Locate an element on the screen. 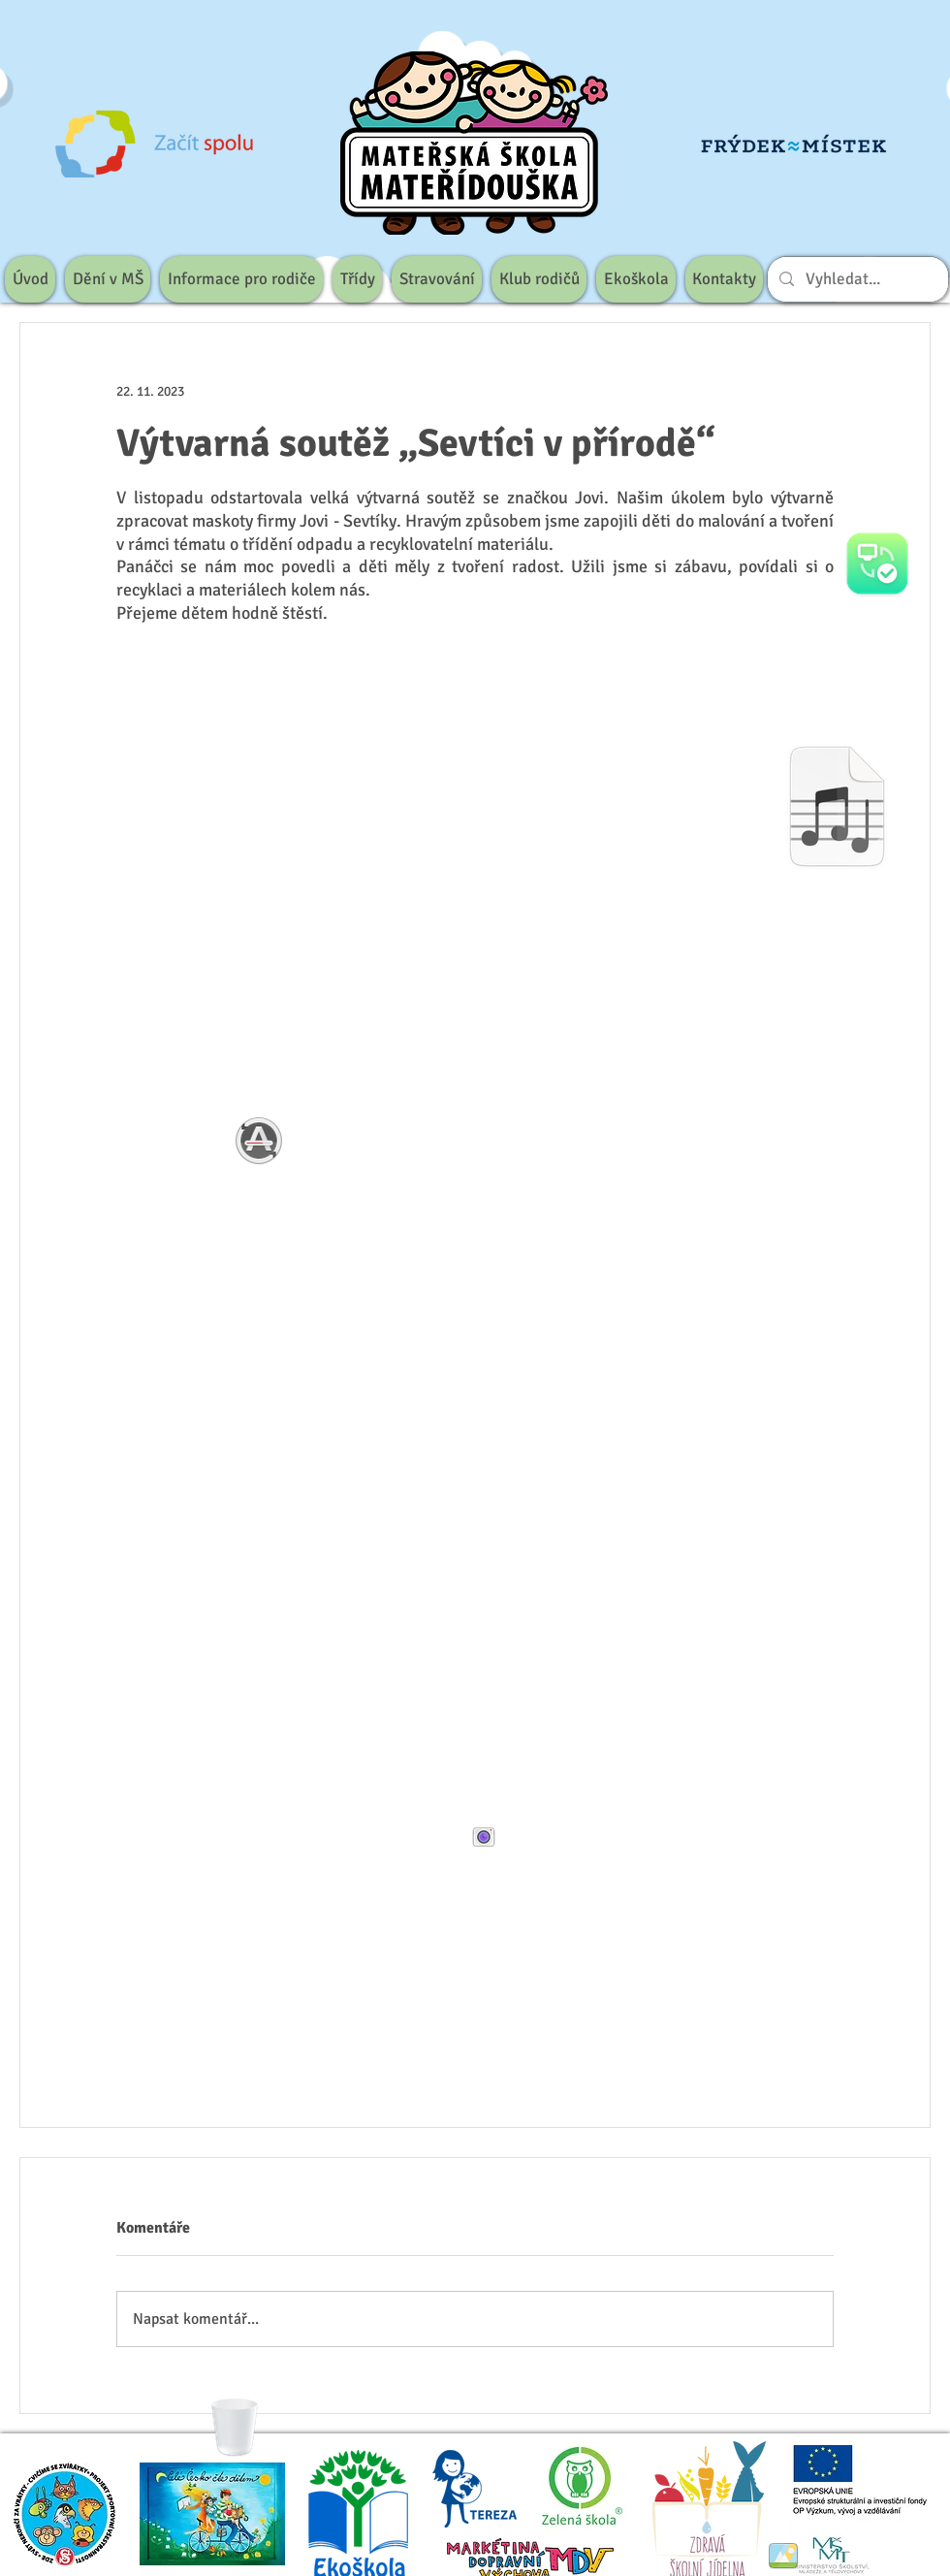 The image size is (950, 2576). open the cheese webcam application is located at coordinates (484, 1837).